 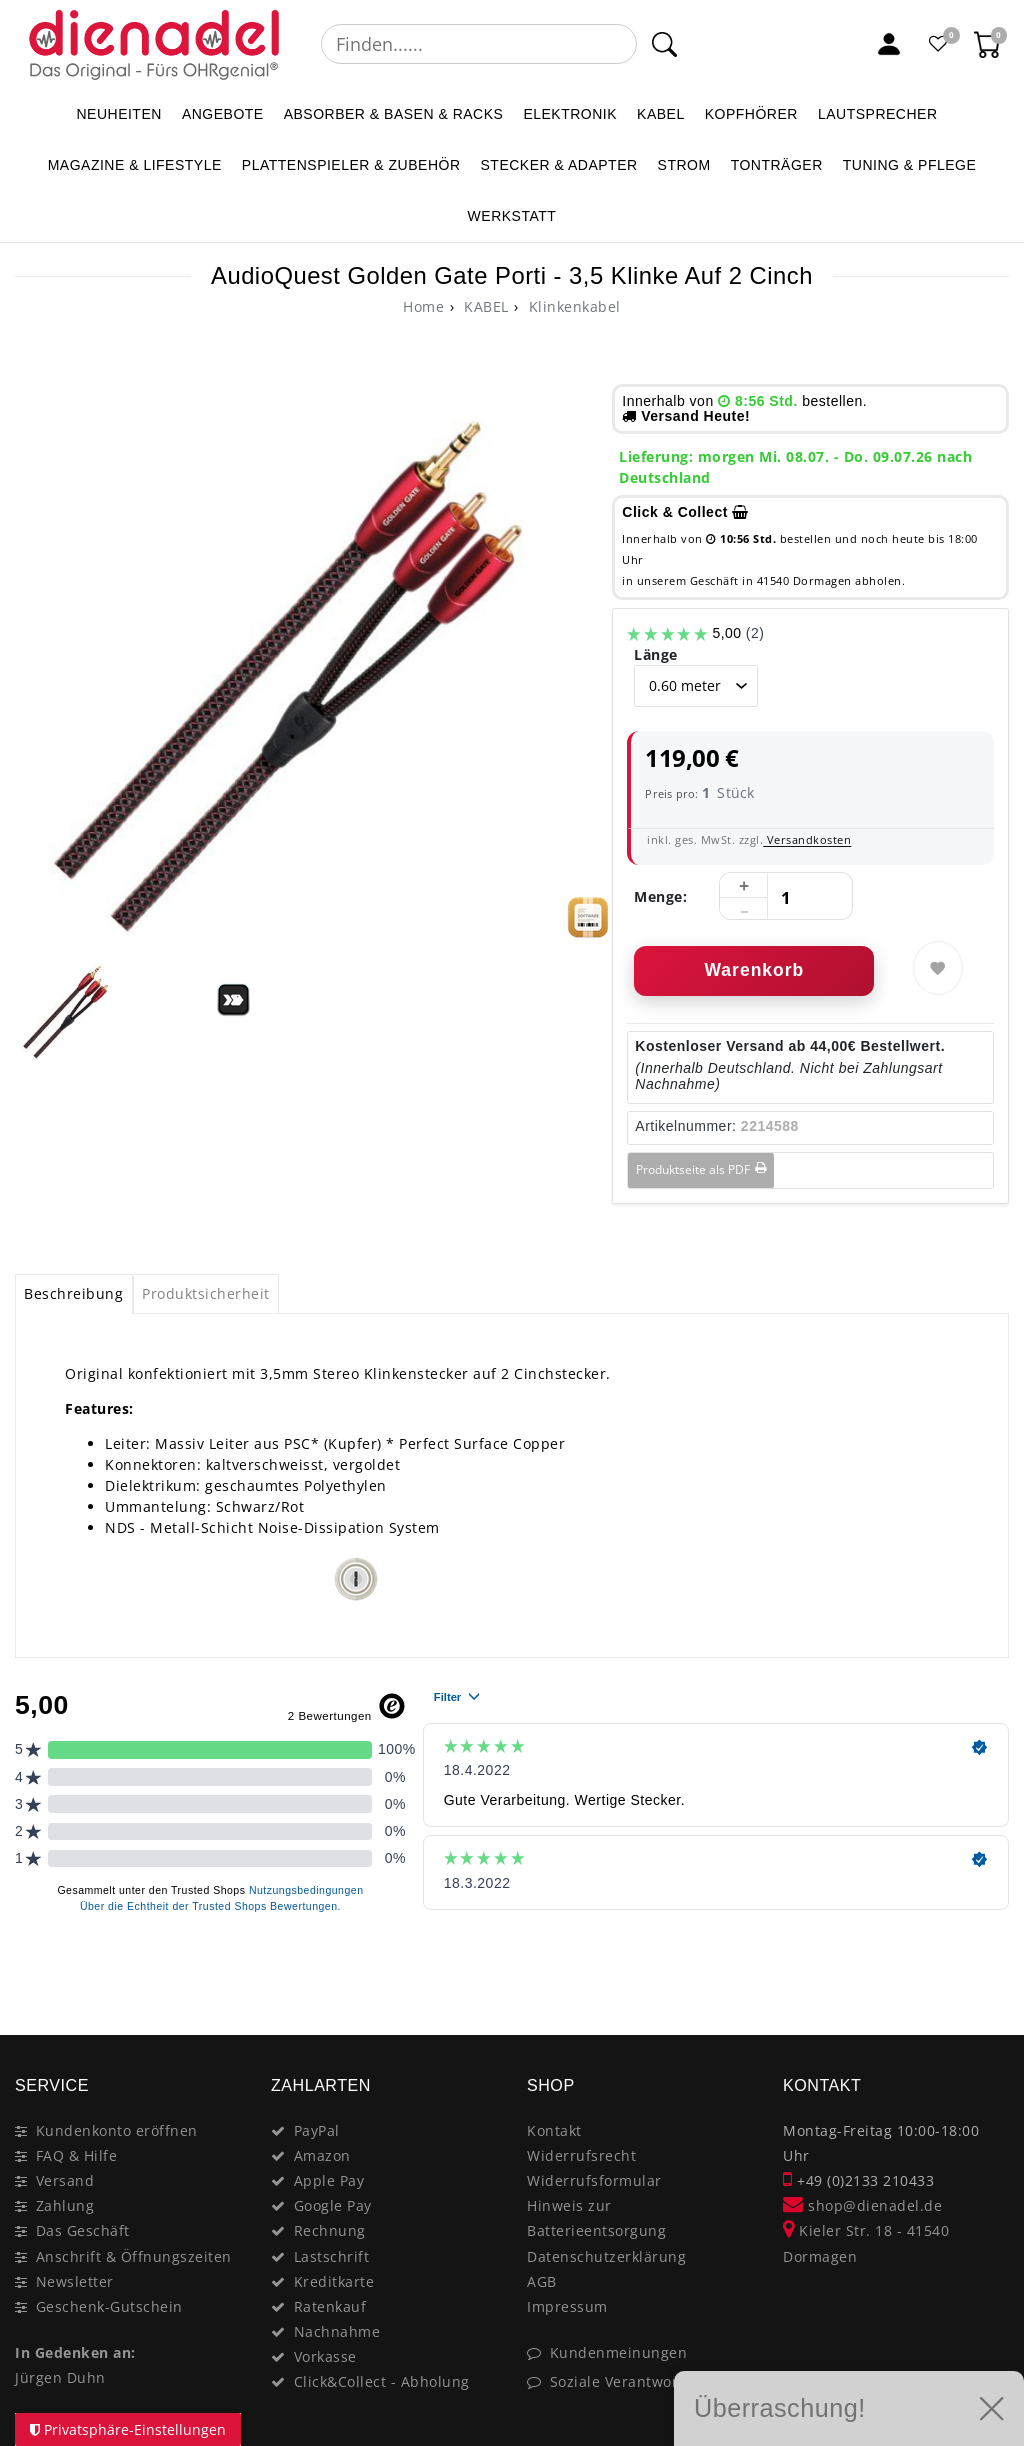 What do you see at coordinates (356, 1579) in the screenshot?
I see `open passwords and keys manager` at bounding box center [356, 1579].